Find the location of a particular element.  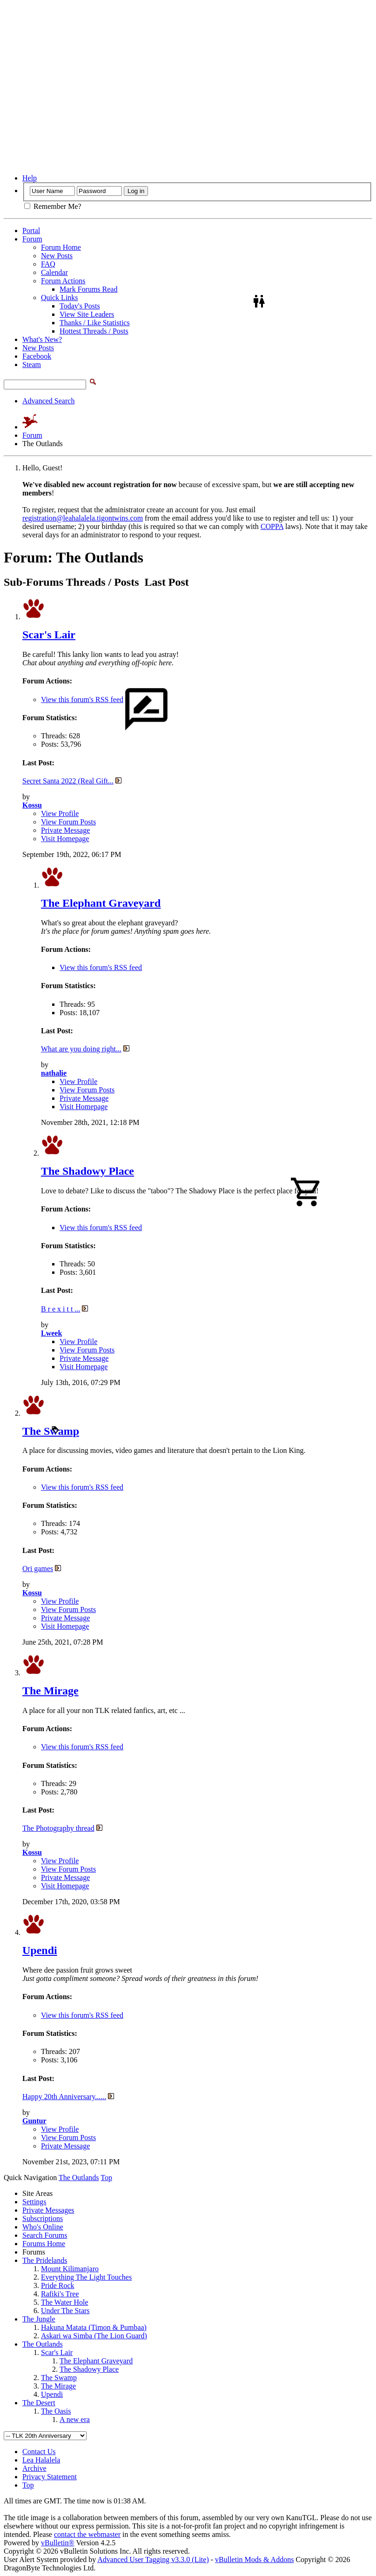

view your shopping cart is located at coordinates (307, 1192).